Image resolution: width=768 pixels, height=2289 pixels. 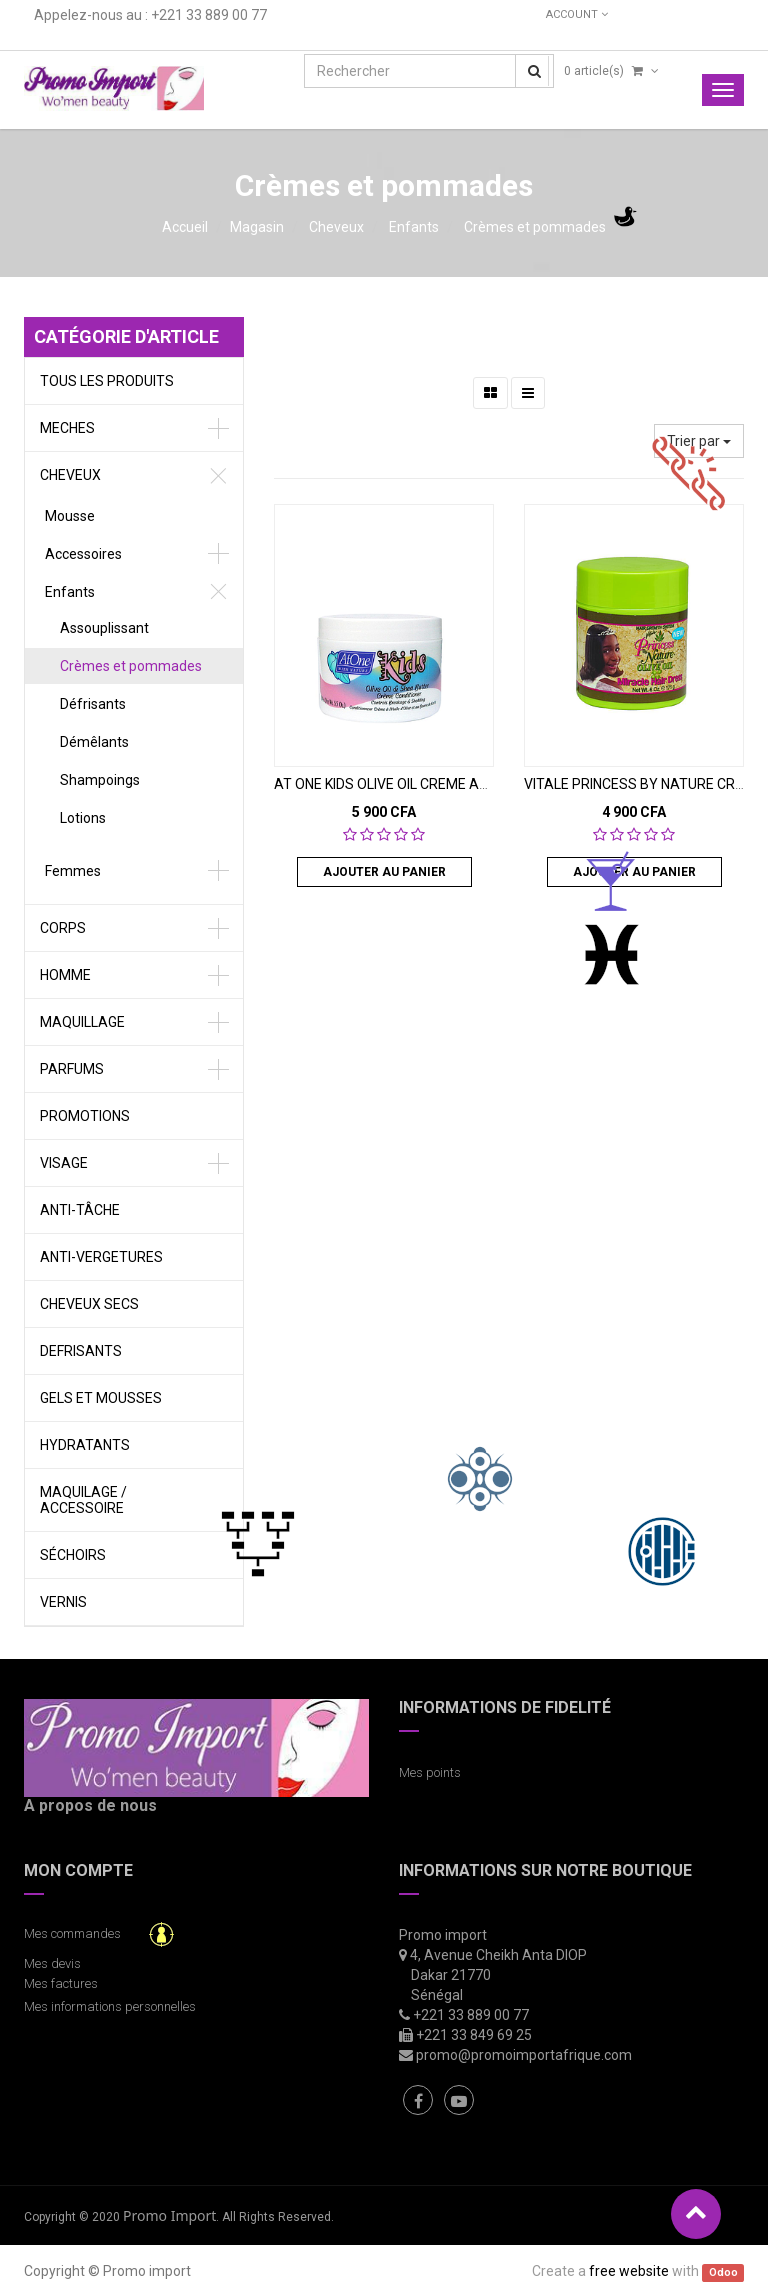 What do you see at coordinates (161, 1934) in the screenshot?
I see `target or focus on a specific user` at bounding box center [161, 1934].